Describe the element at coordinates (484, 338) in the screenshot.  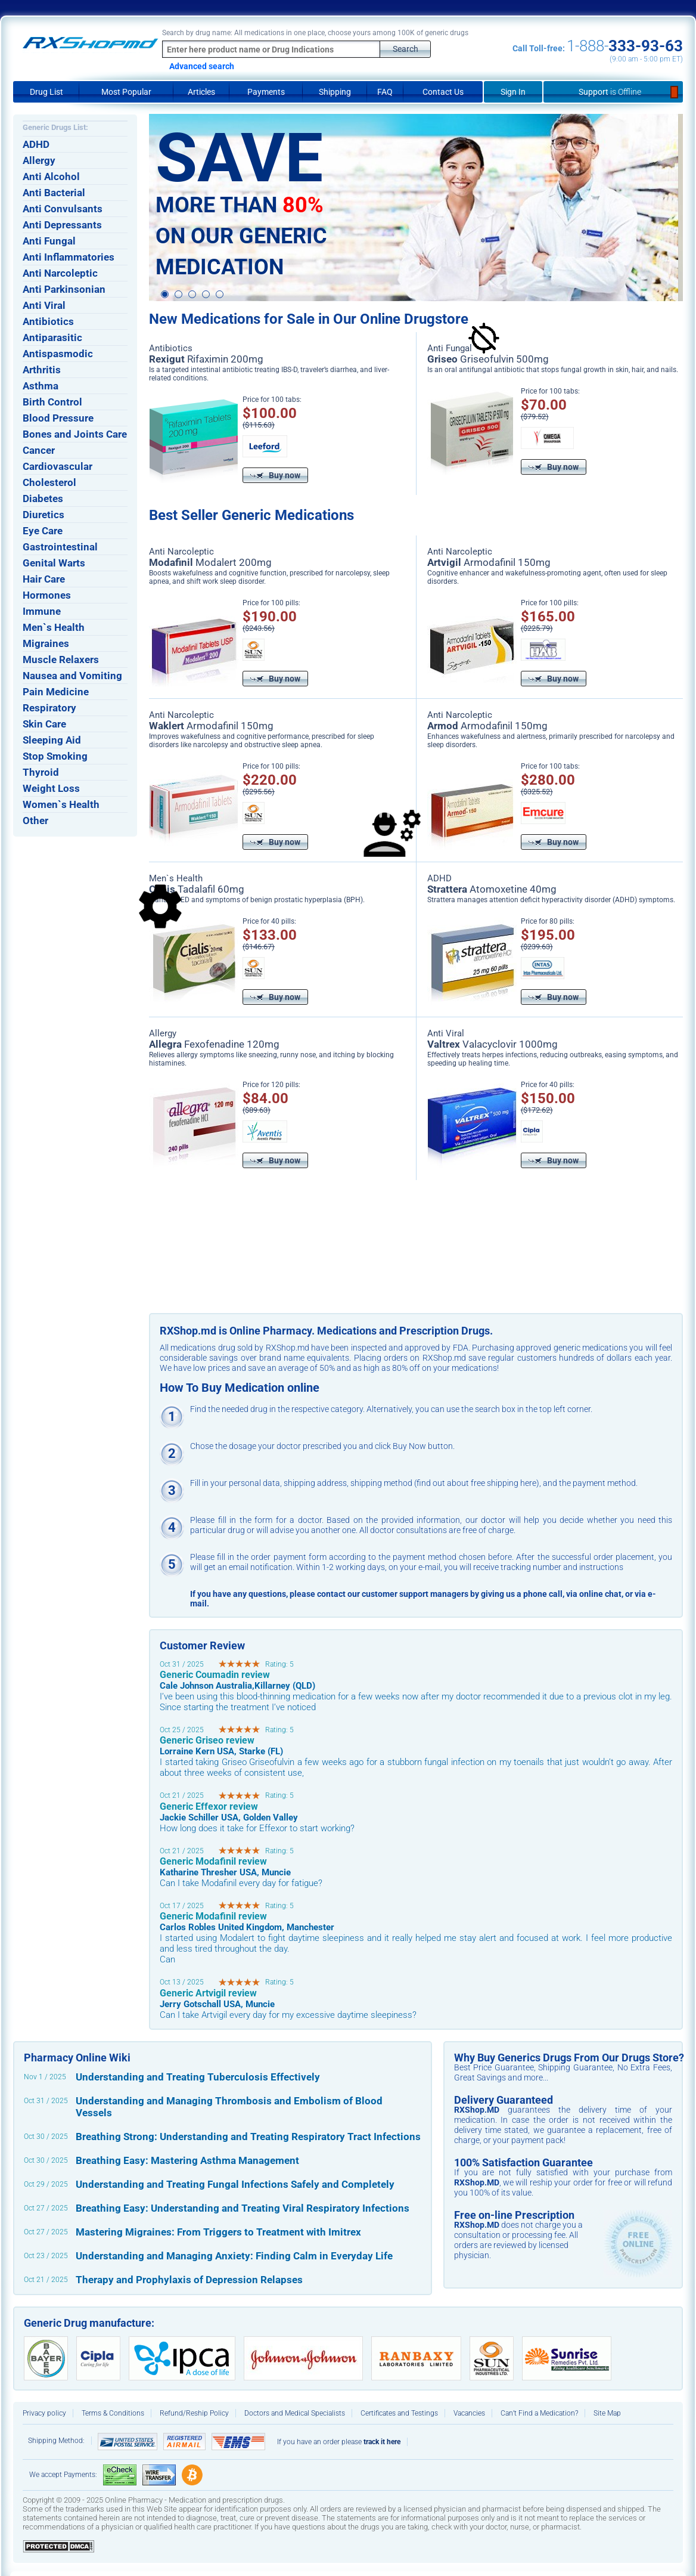
I see `GPS or location services are disabled` at that location.